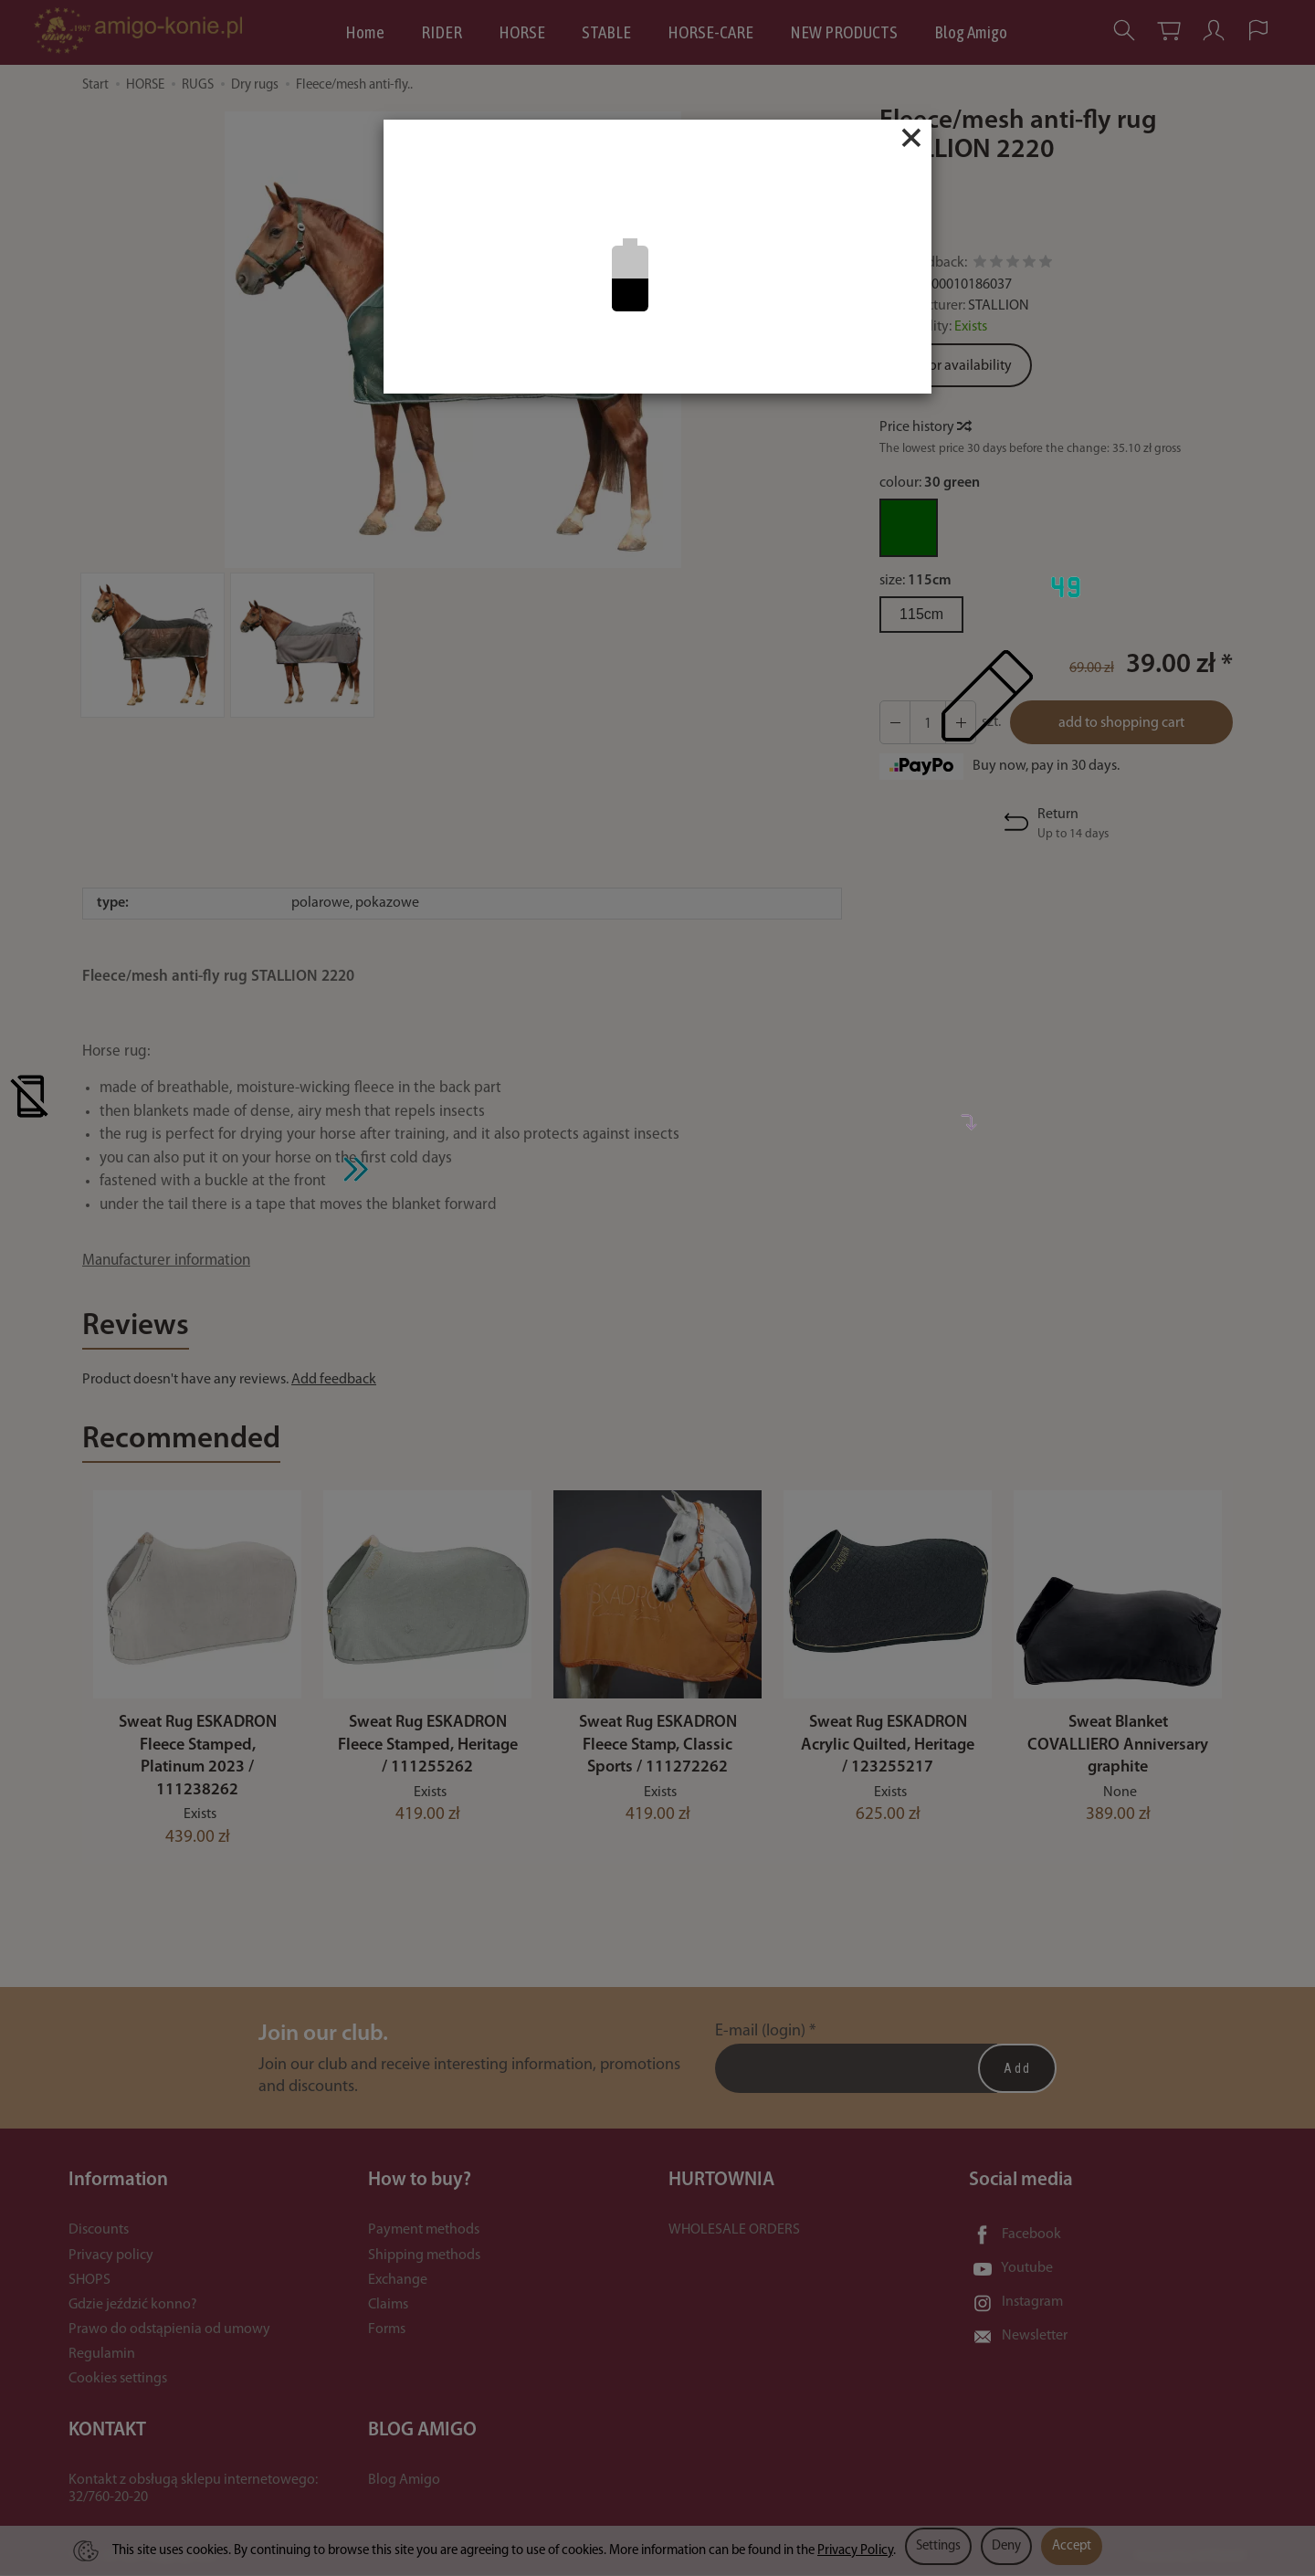  What do you see at coordinates (354, 1169) in the screenshot?
I see `skip forward or advance to next item` at bounding box center [354, 1169].